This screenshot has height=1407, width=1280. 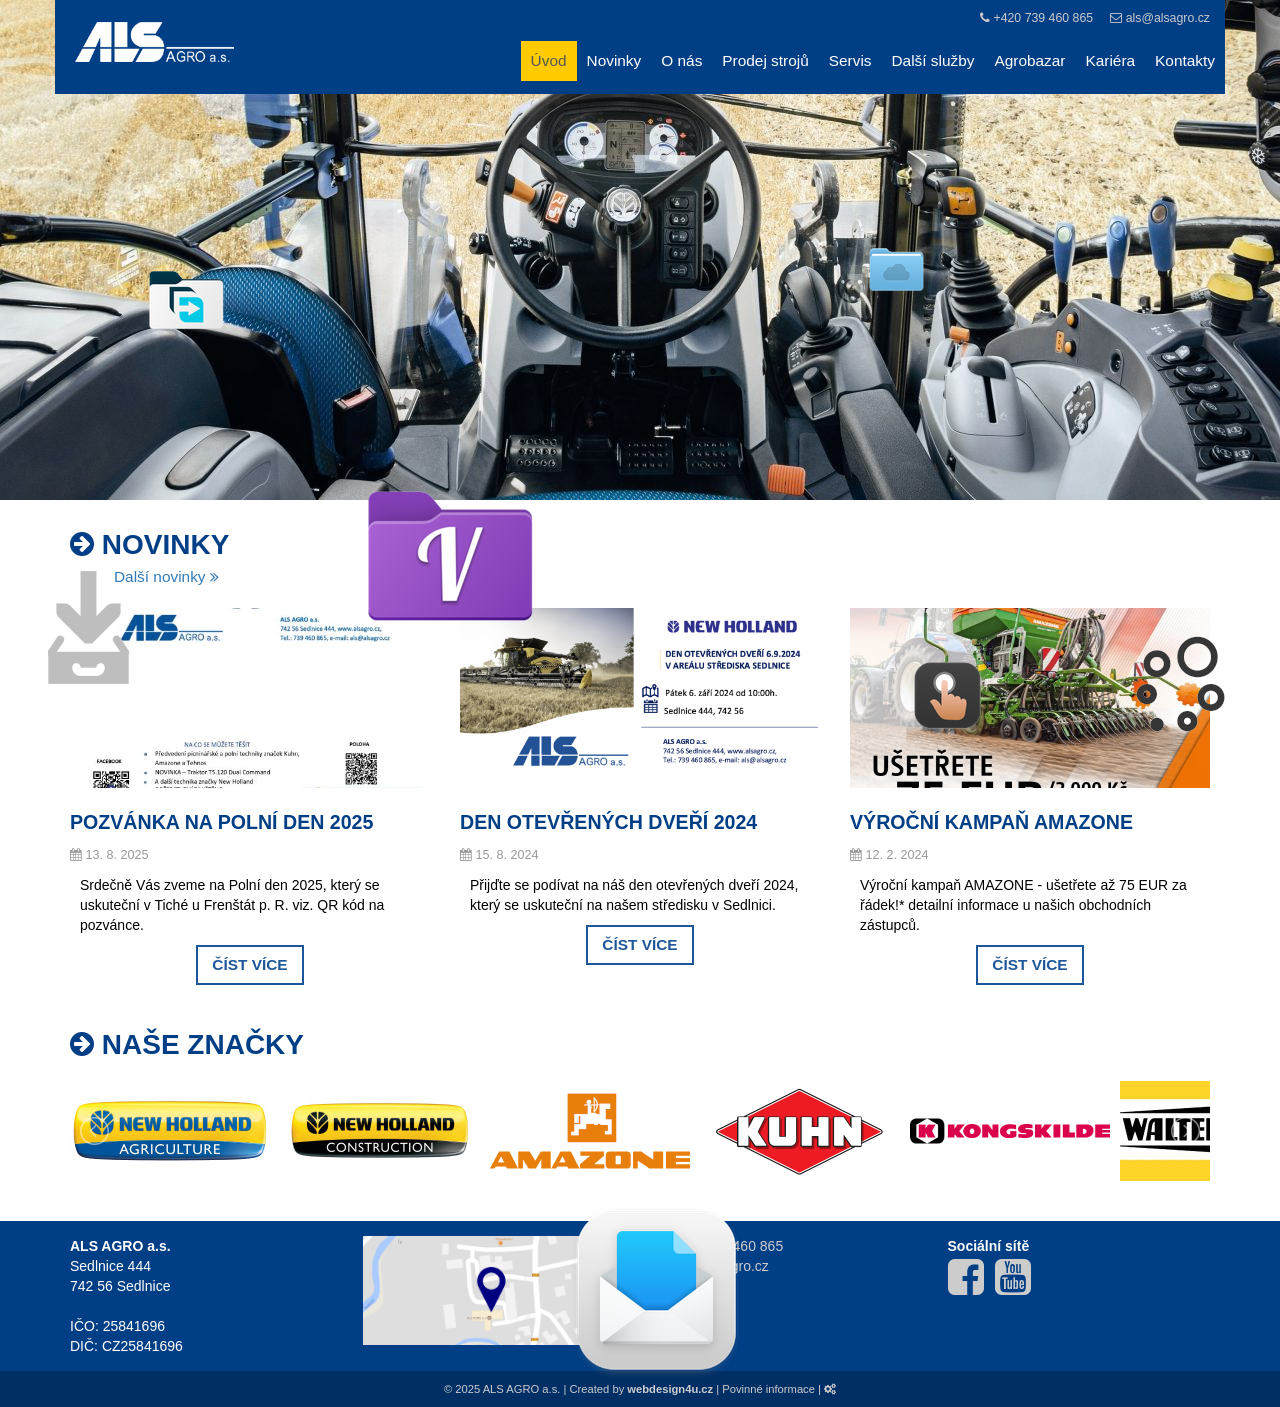 I want to click on open gnome pie application launcher, so click(x=1184, y=684).